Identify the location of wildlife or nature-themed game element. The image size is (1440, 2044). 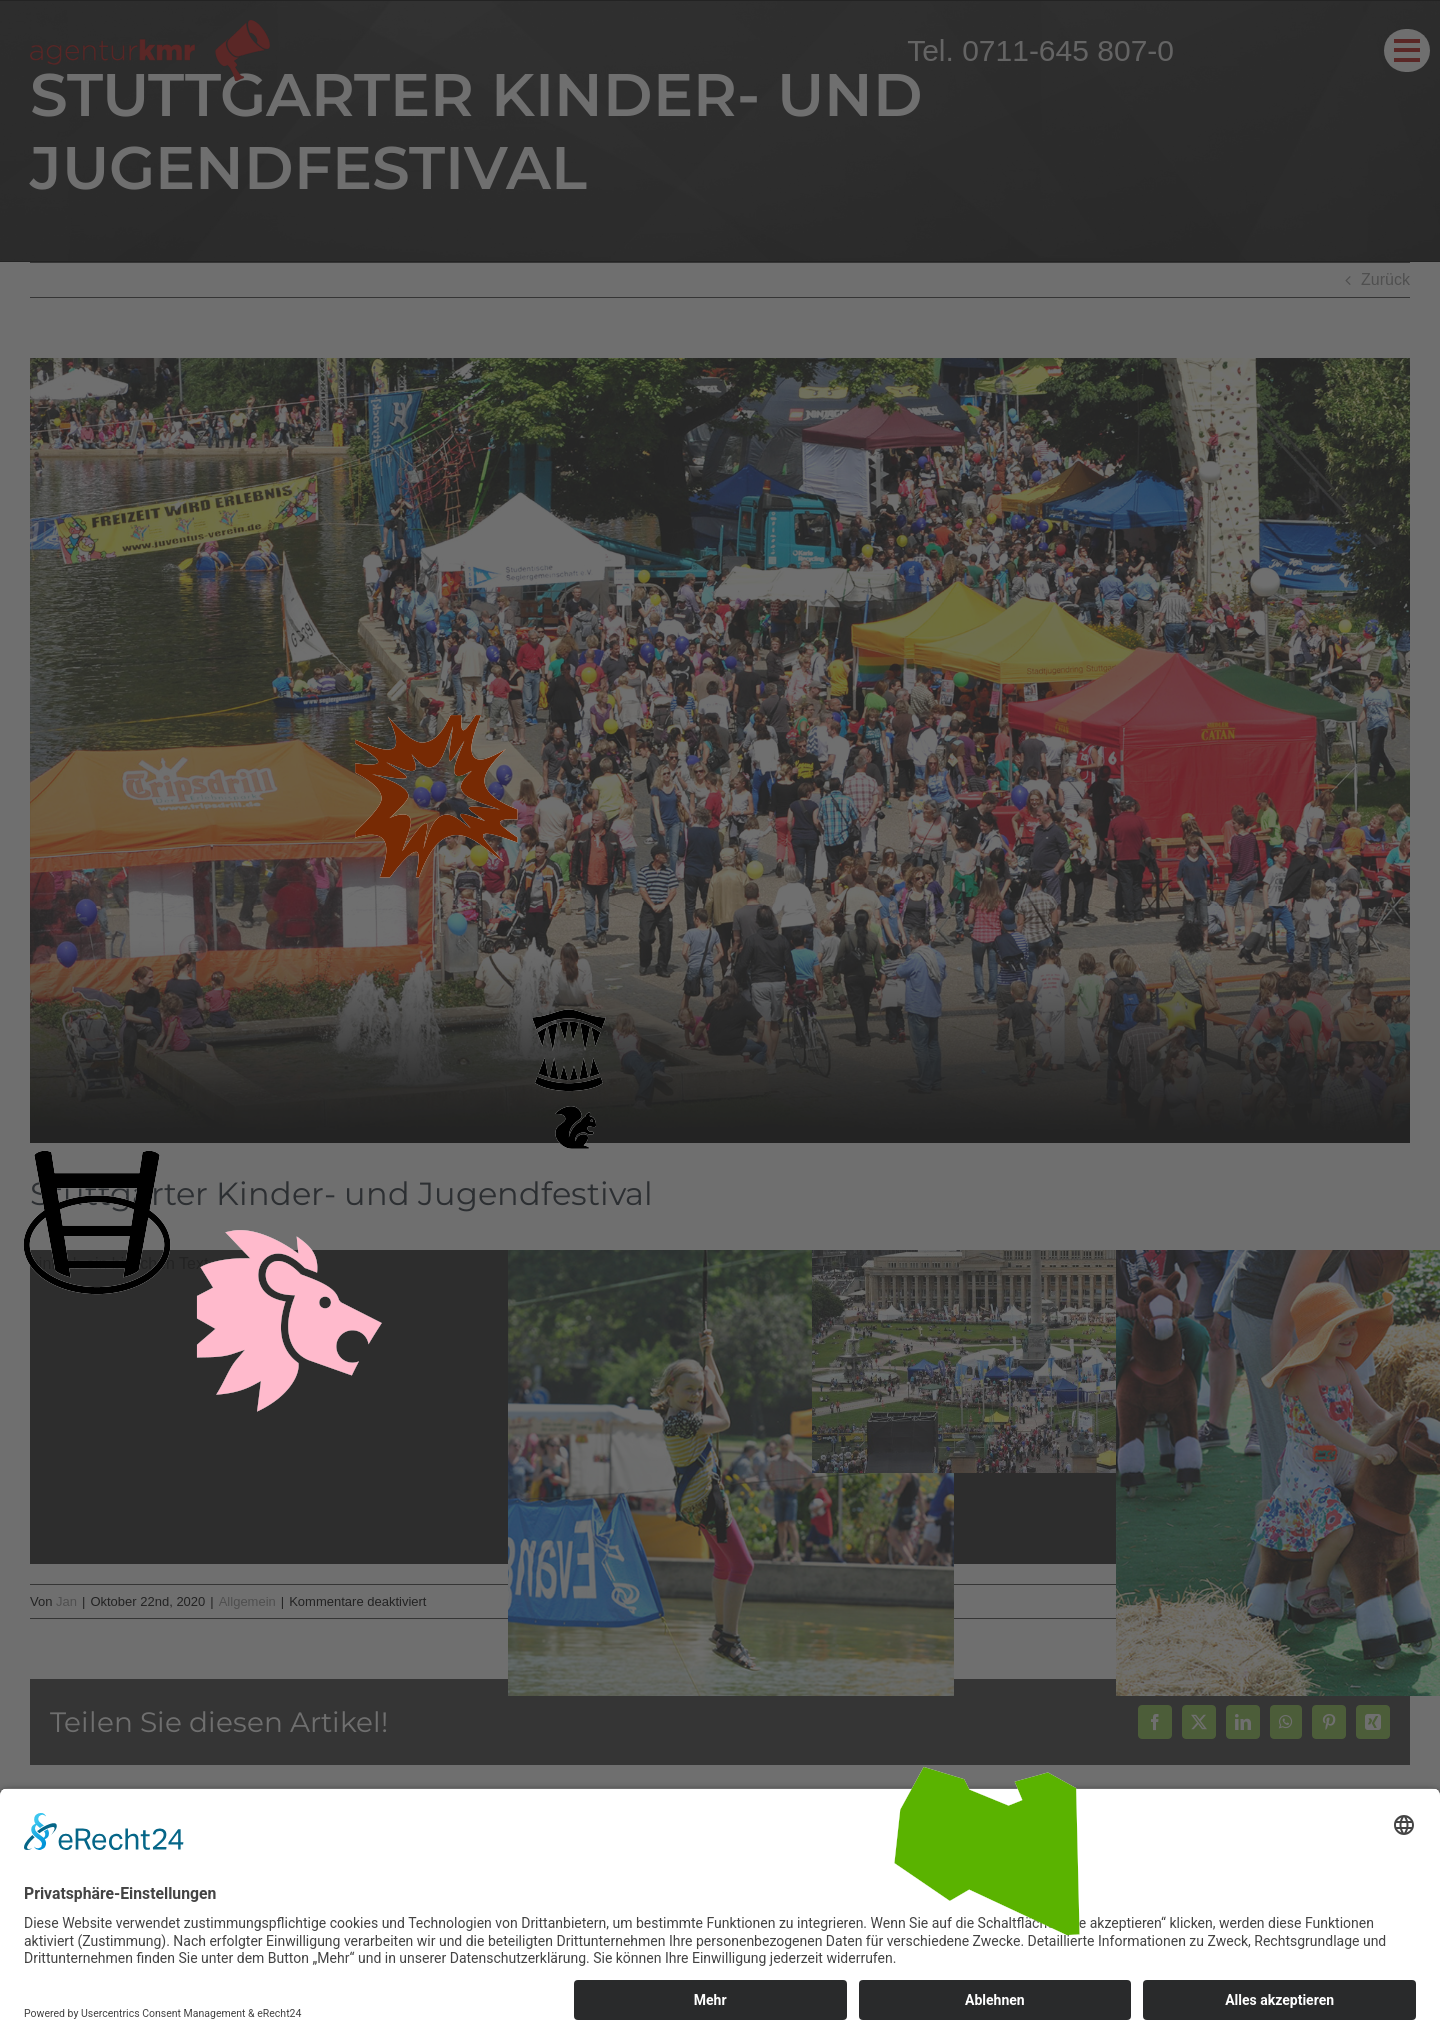
(575, 1127).